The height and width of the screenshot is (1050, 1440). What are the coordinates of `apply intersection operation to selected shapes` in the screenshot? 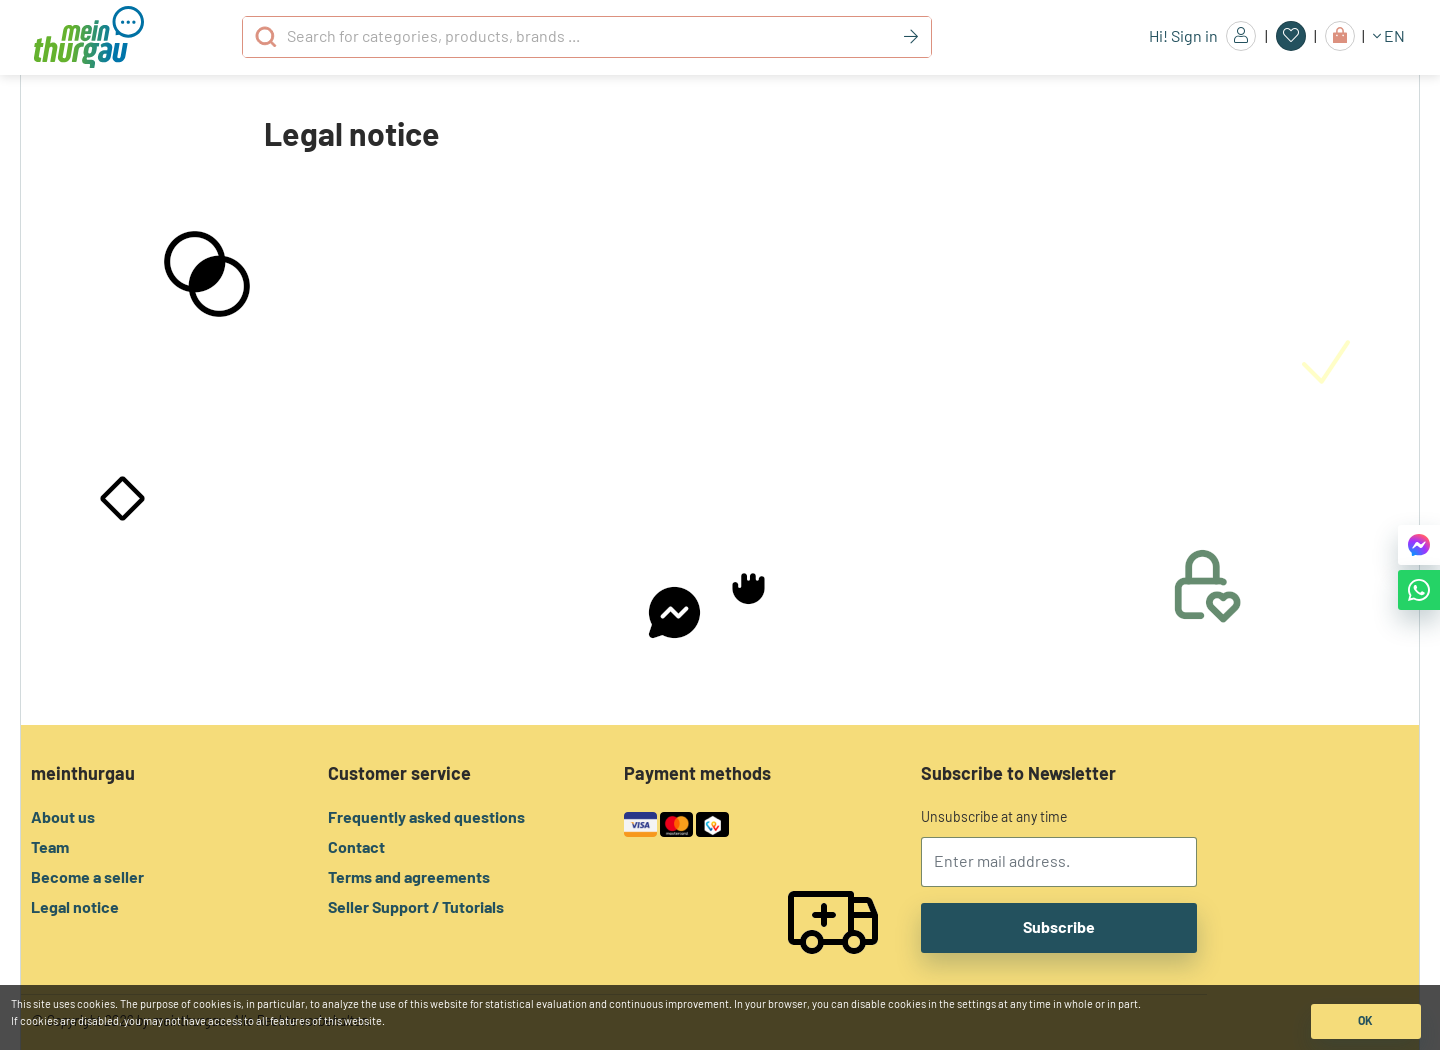 It's located at (207, 274).